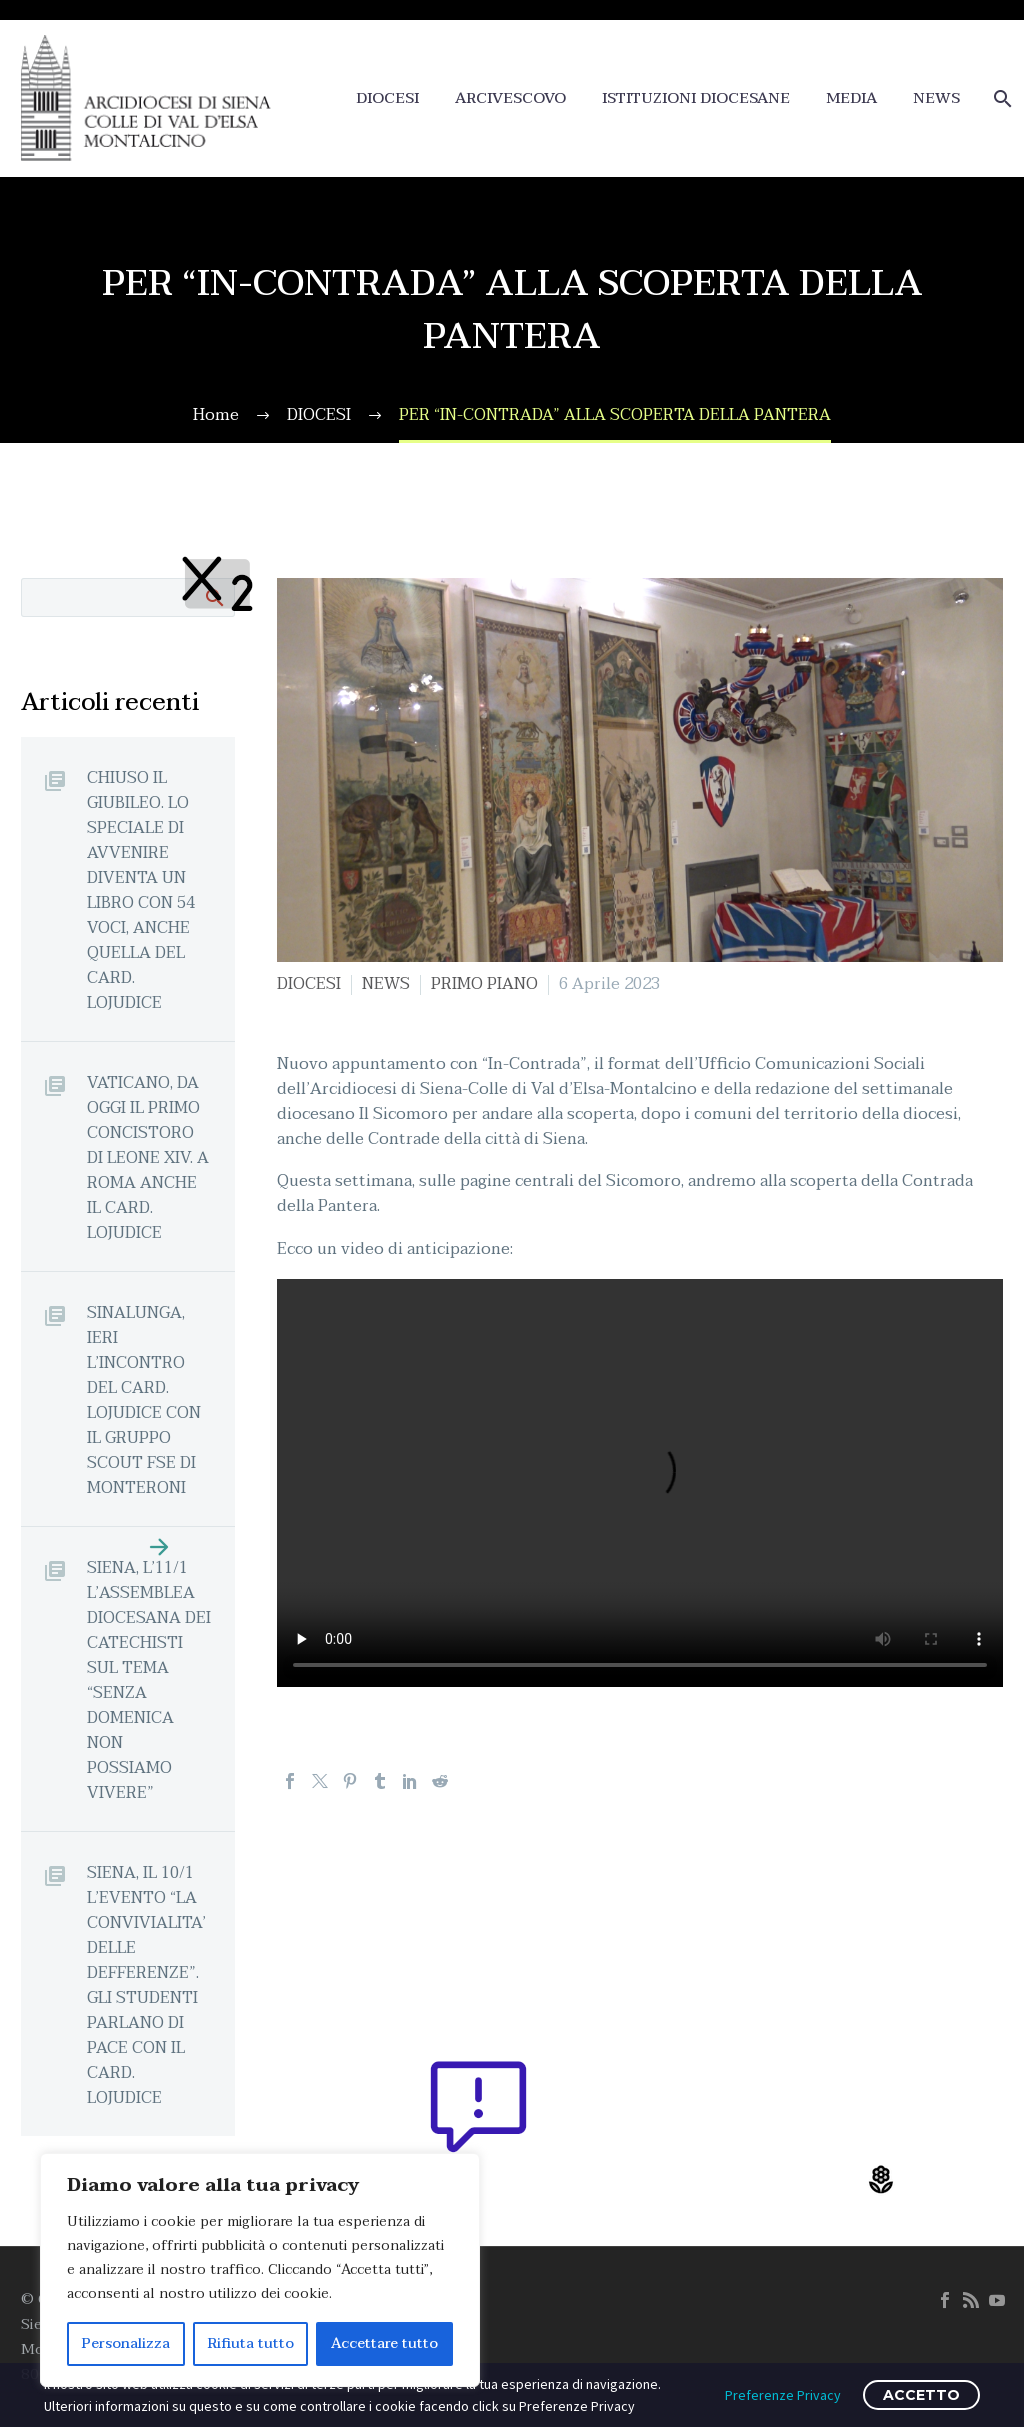 The height and width of the screenshot is (2427, 1024). I want to click on apply subscript formatting to selected text, so click(213, 582).